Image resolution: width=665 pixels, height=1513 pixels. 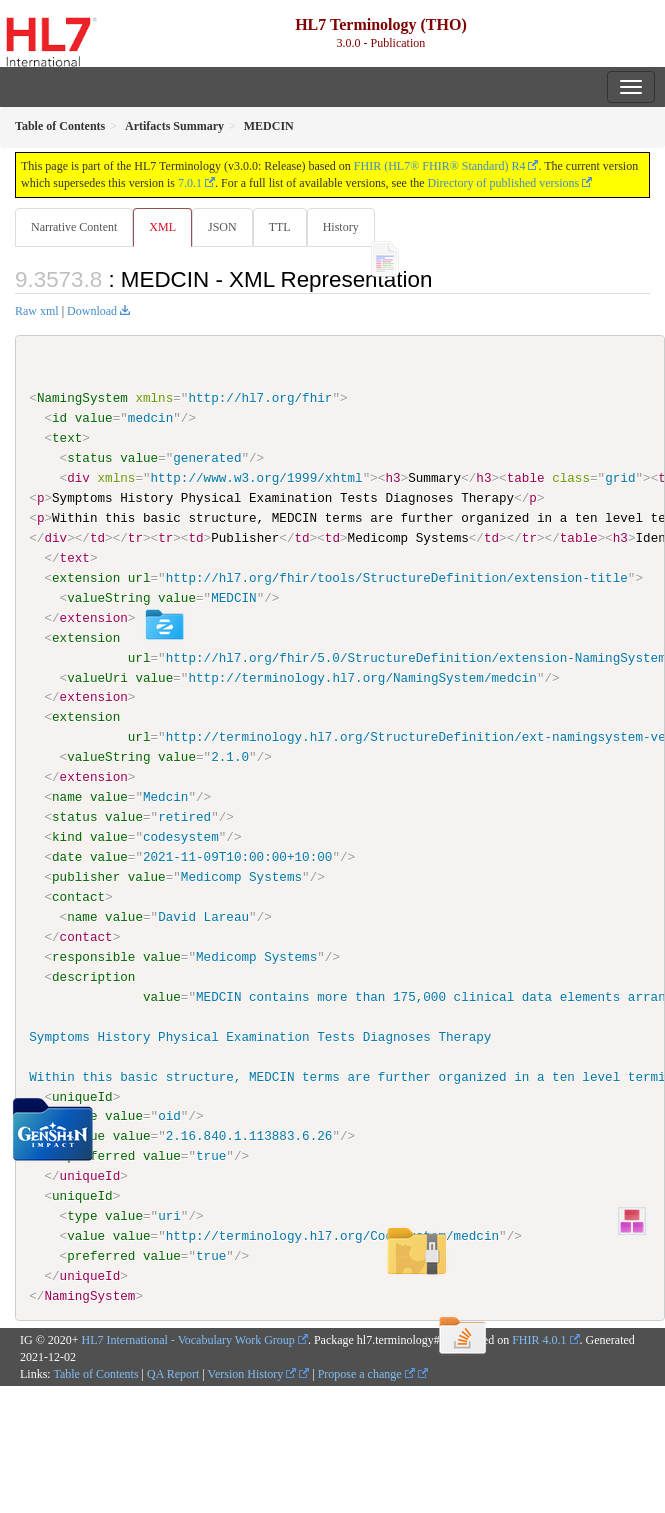 I want to click on open zorin os system folder, so click(x=164, y=625).